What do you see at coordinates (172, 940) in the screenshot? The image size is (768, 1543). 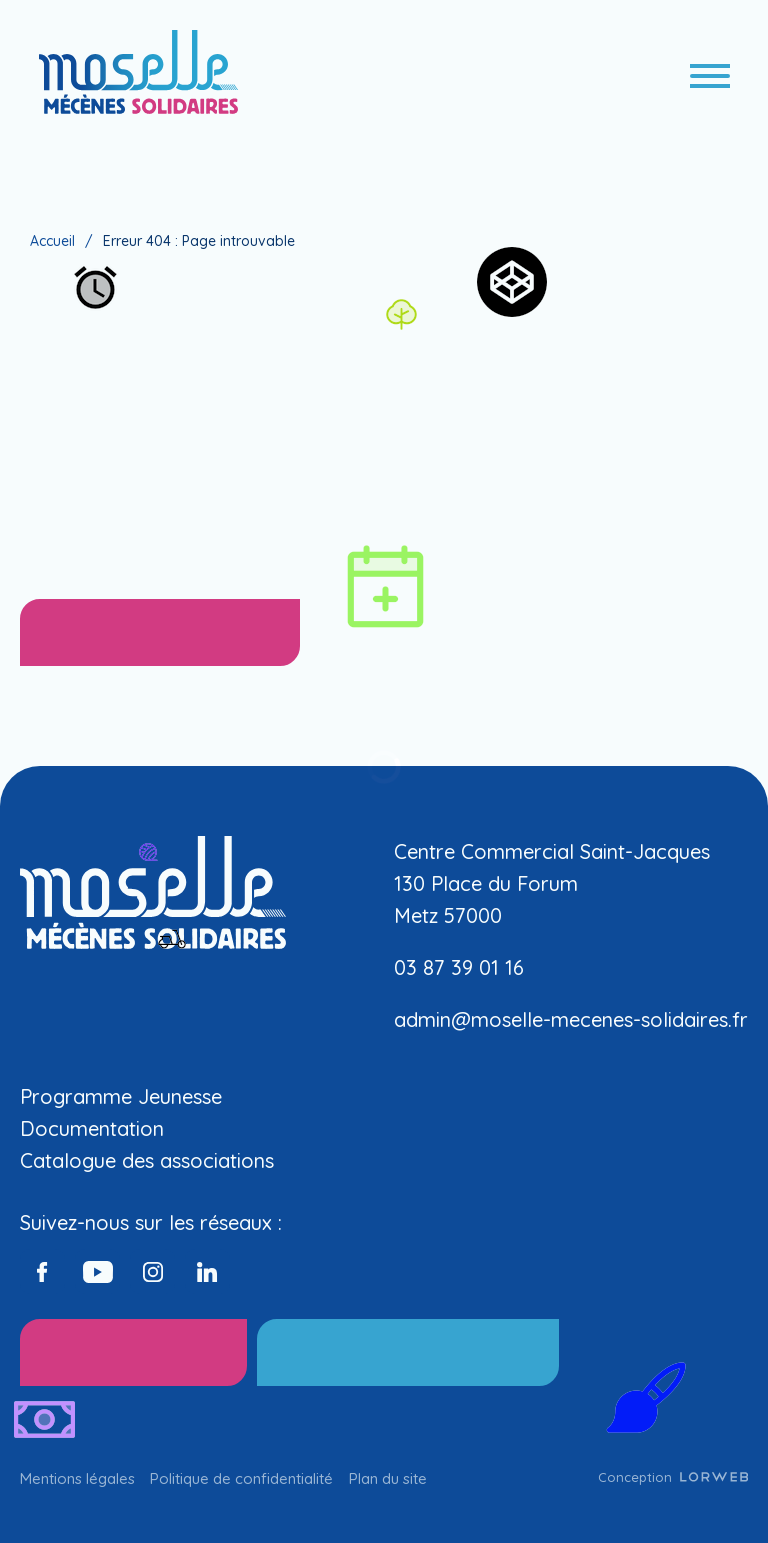 I see `select moped or scooter delivery option` at bounding box center [172, 940].